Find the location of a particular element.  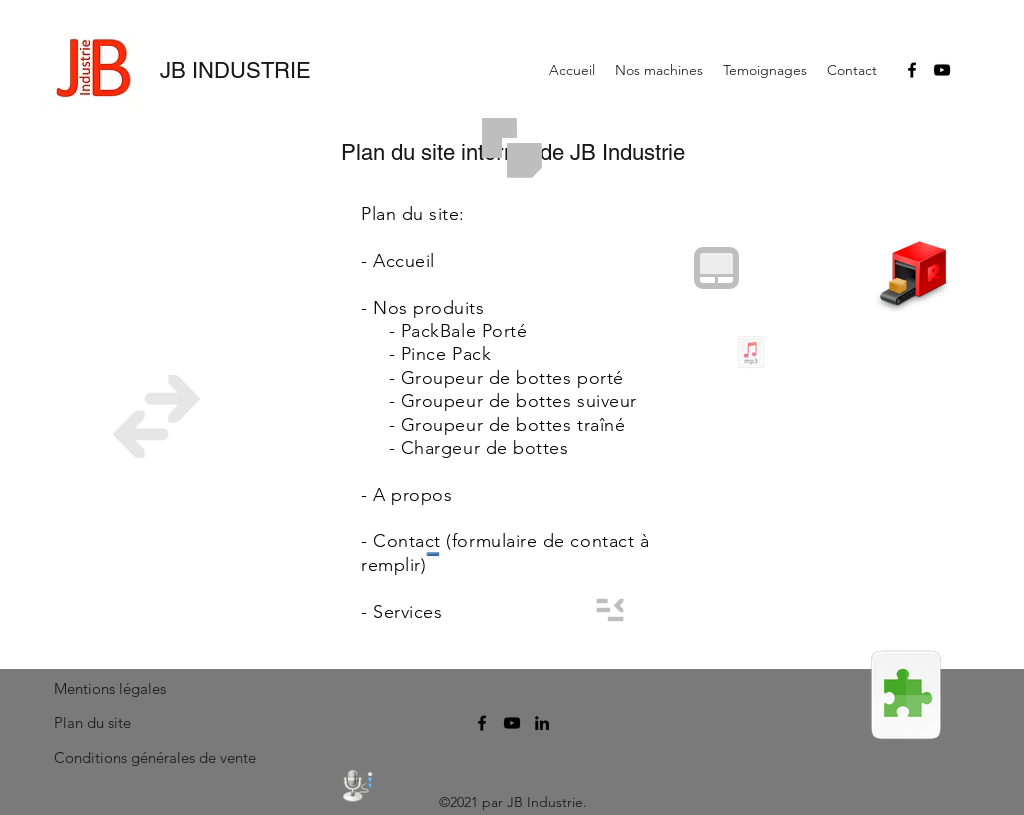

an mp3 audio file is located at coordinates (751, 352).